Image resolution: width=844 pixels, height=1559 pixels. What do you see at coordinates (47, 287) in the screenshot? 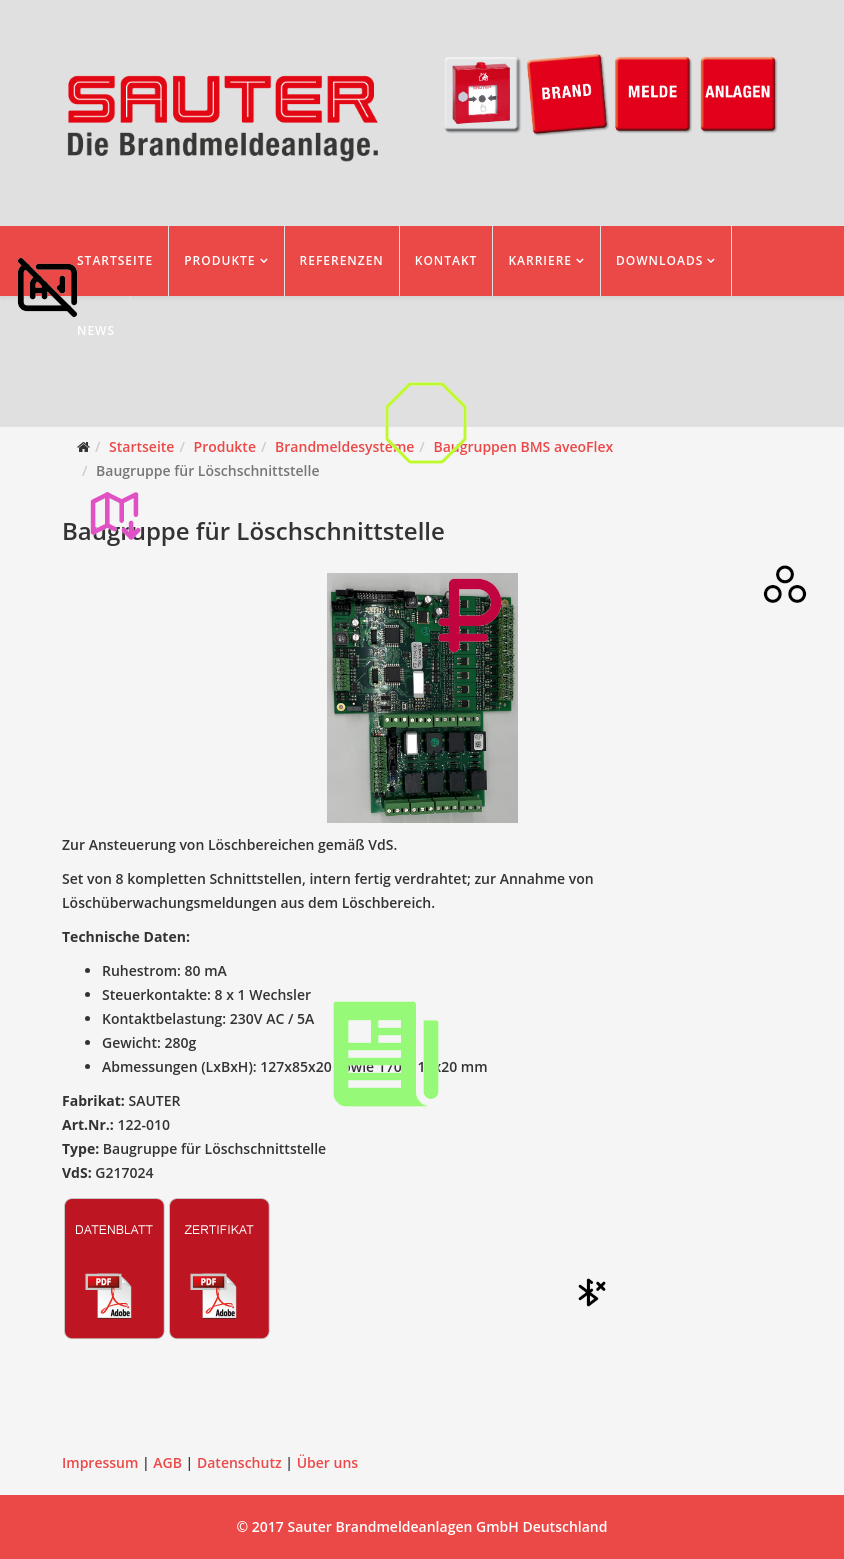
I see `disable advertisements` at bounding box center [47, 287].